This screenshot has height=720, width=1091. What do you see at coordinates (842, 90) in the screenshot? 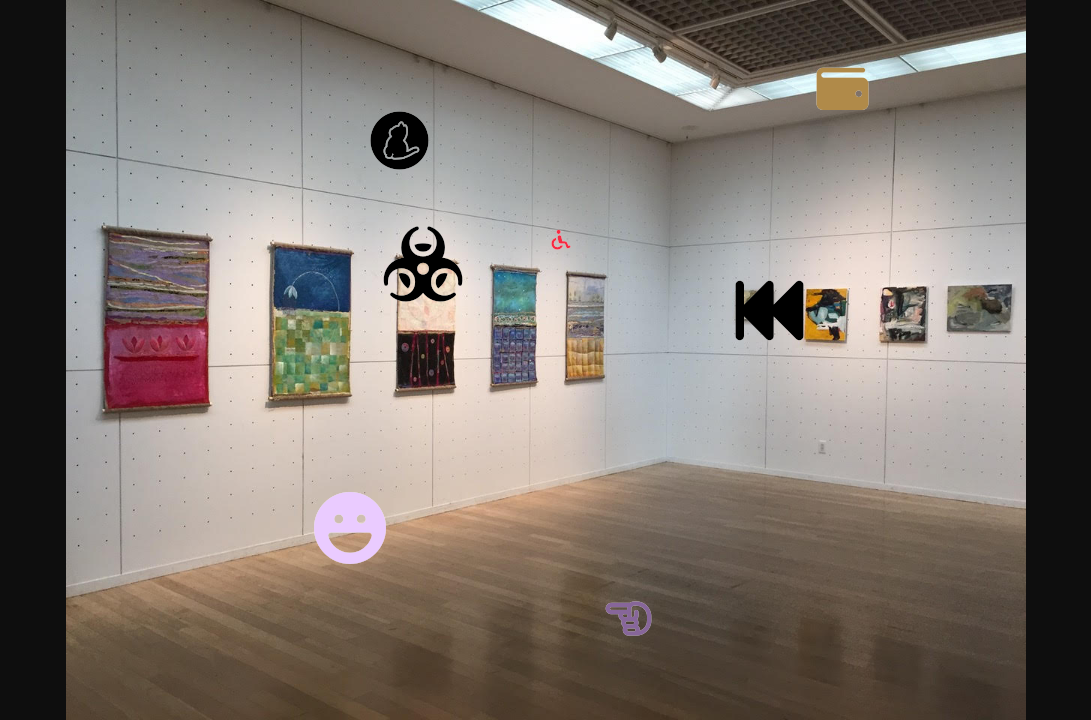
I see `access your wallet or payment methods` at bounding box center [842, 90].